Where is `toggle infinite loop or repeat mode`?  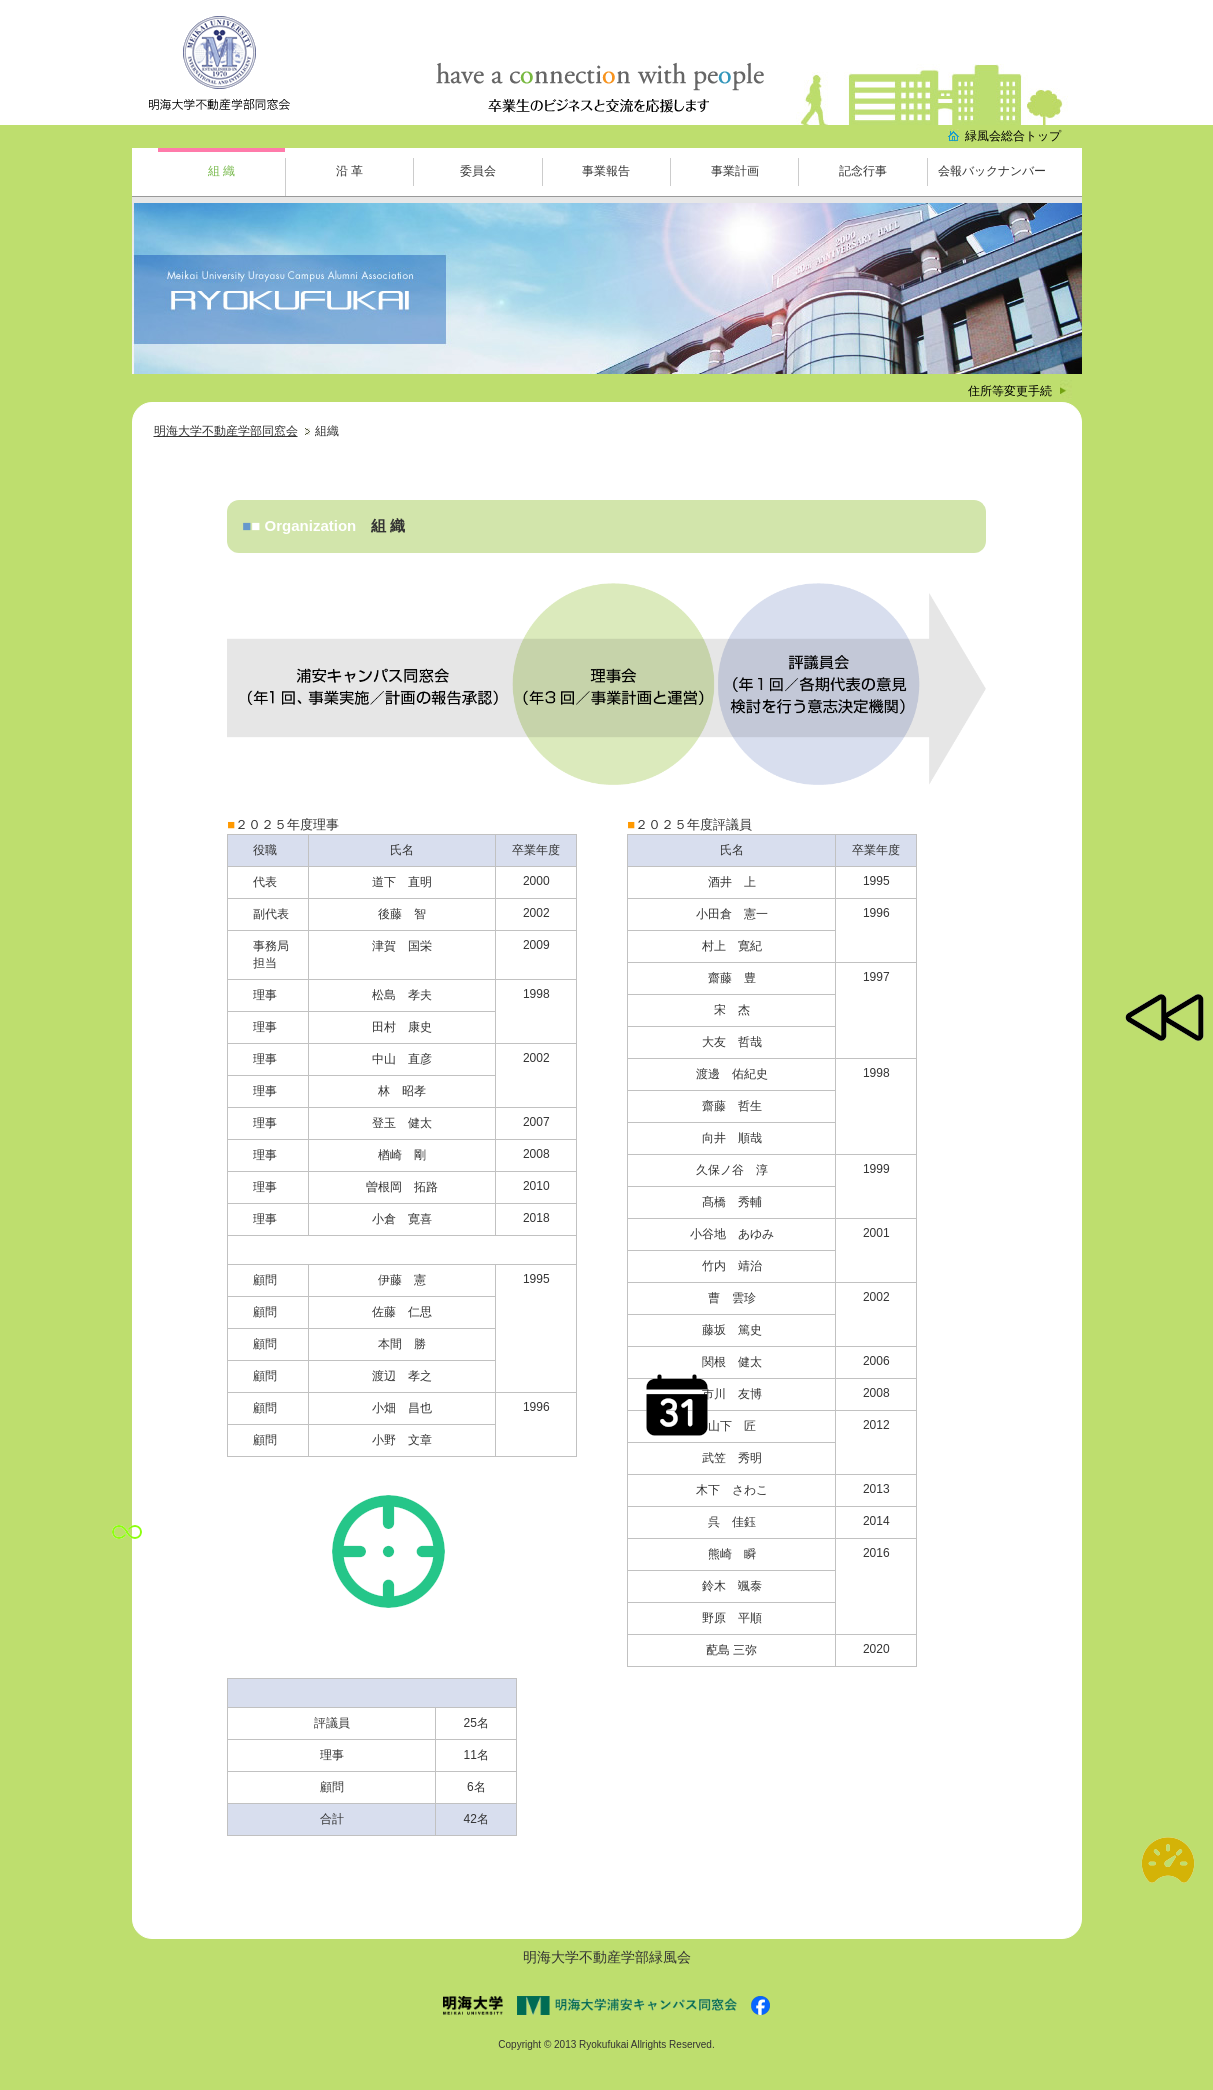 toggle infinite loop or repeat mode is located at coordinates (127, 1532).